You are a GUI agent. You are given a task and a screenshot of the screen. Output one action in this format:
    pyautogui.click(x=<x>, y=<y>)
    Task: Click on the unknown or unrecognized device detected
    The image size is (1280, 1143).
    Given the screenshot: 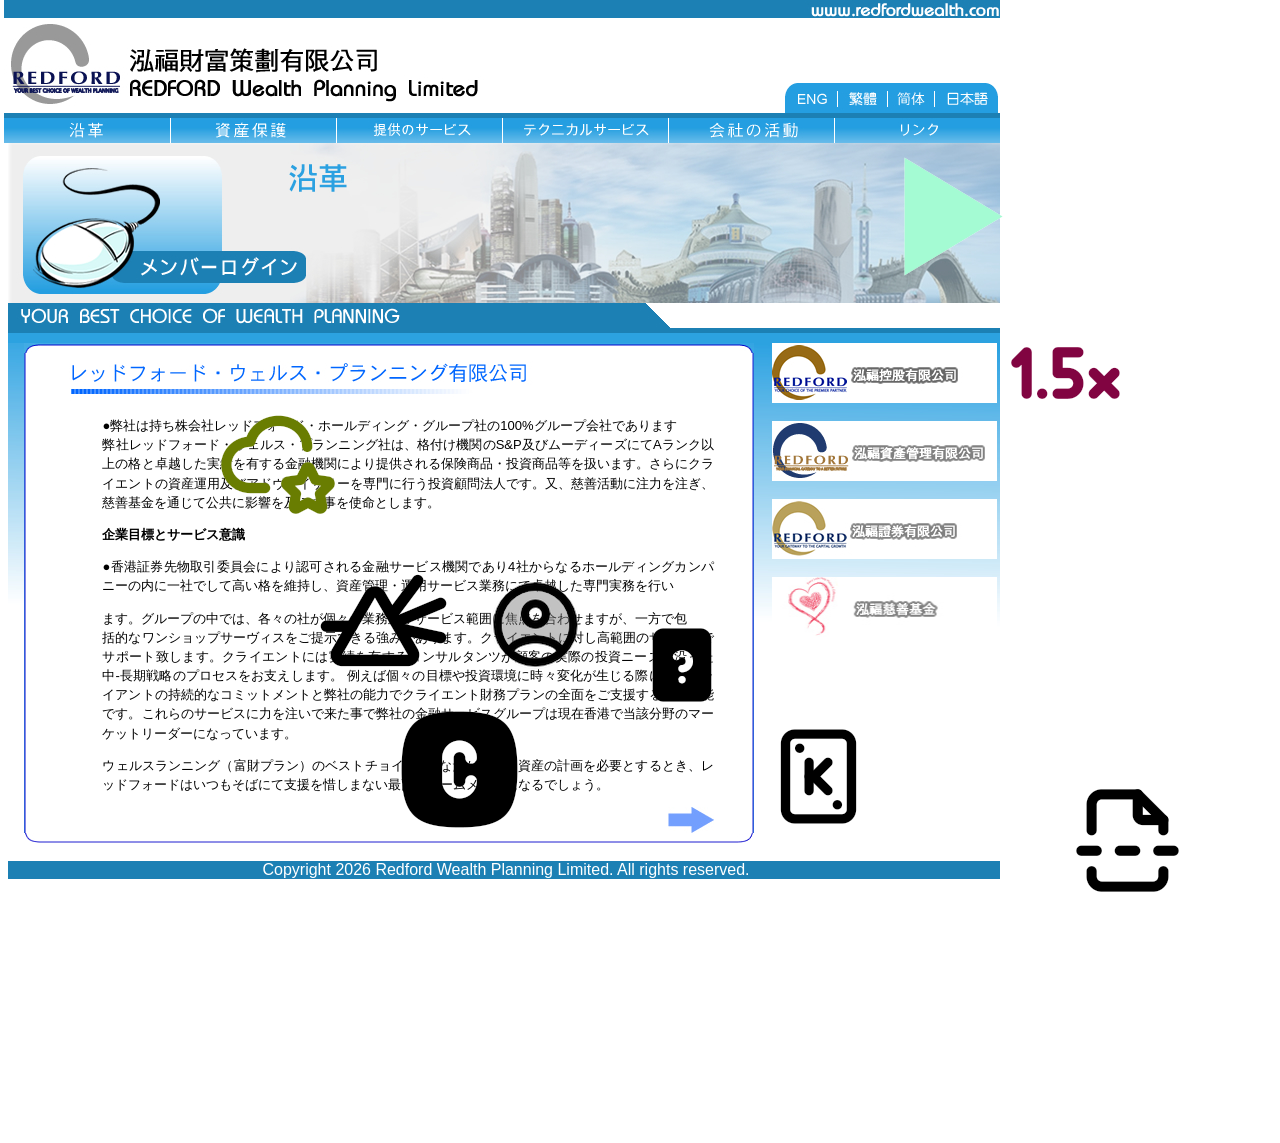 What is the action you would take?
    pyautogui.click(x=682, y=665)
    